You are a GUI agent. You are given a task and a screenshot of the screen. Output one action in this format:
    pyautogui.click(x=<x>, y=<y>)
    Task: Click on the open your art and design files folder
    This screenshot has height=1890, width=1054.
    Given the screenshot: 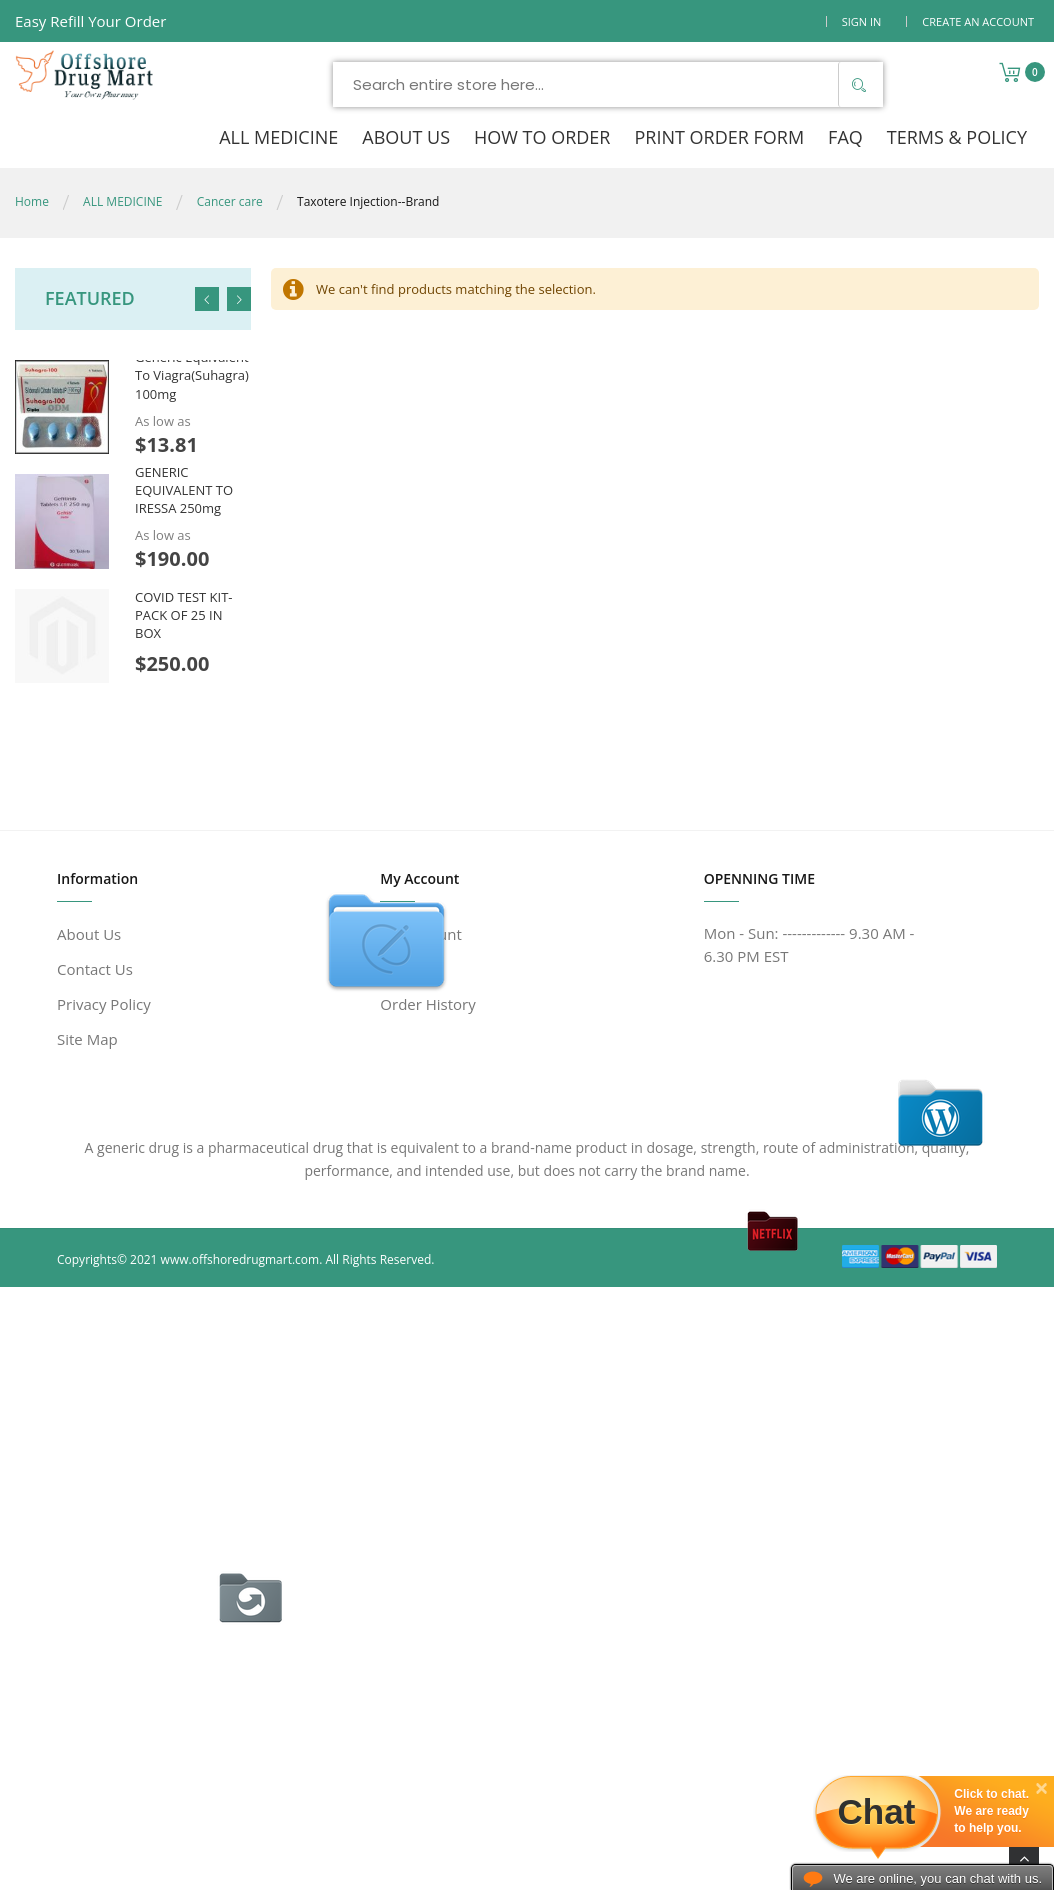 What is the action you would take?
    pyautogui.click(x=386, y=940)
    